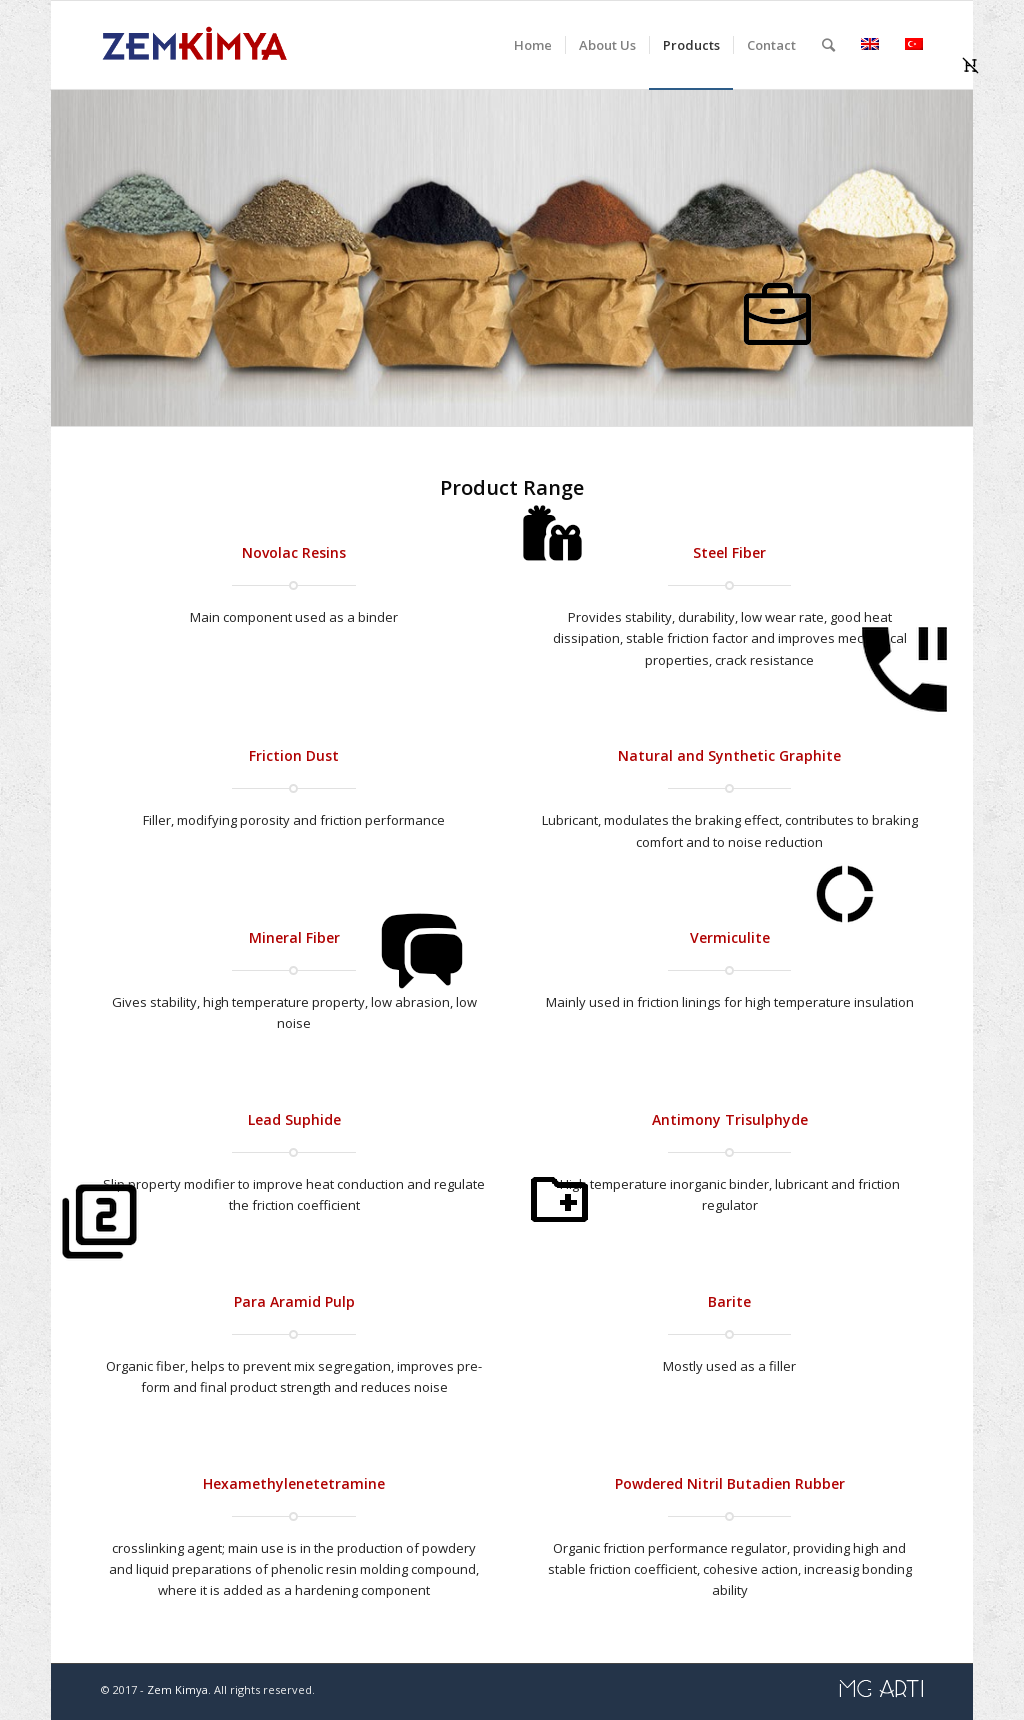 The width and height of the screenshot is (1024, 1720). Describe the element at coordinates (777, 316) in the screenshot. I see `access work or business-related content` at that location.